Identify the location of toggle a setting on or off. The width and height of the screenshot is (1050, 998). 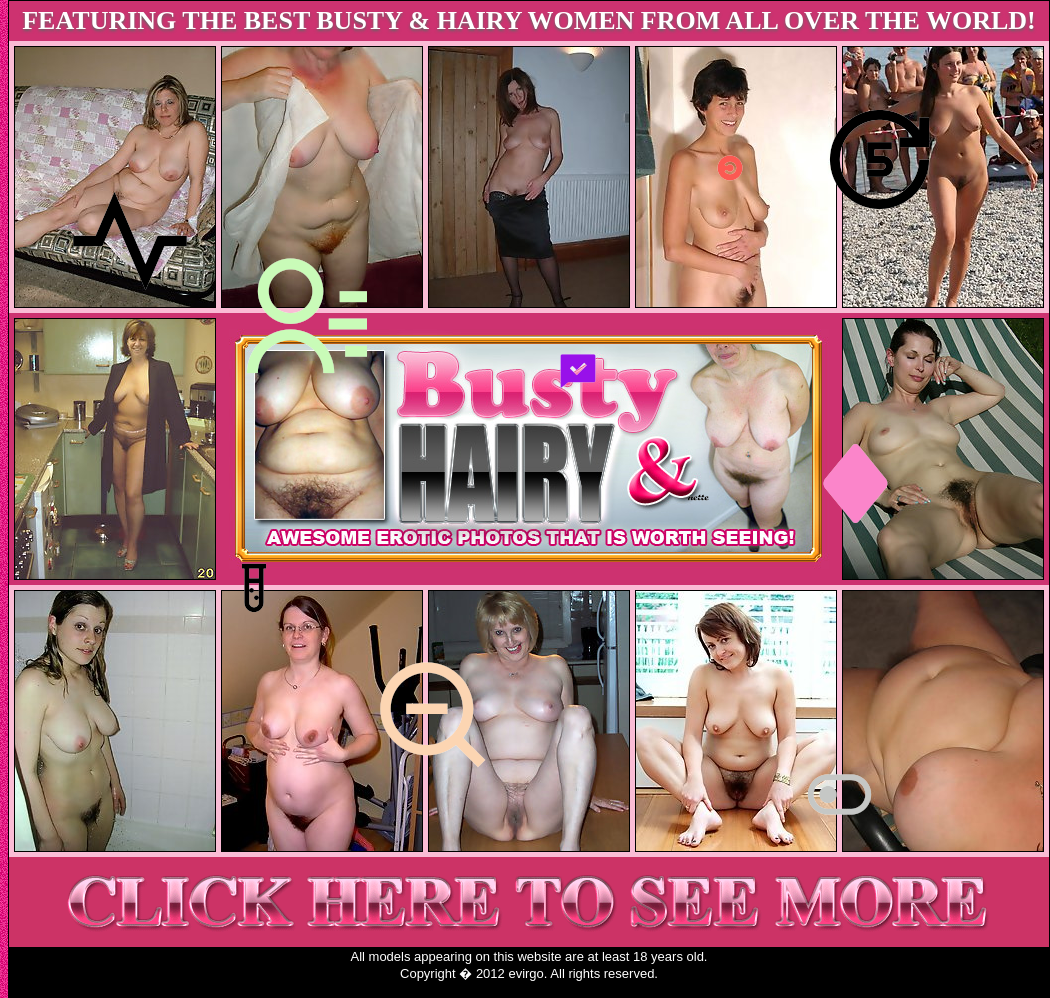
(839, 794).